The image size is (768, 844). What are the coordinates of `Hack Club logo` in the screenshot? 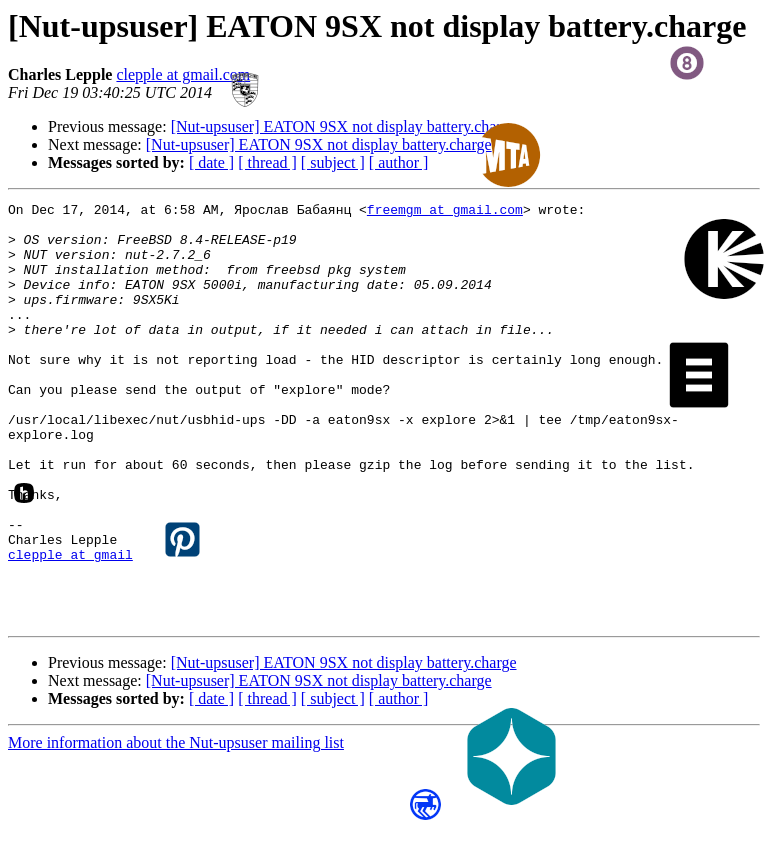 It's located at (24, 493).